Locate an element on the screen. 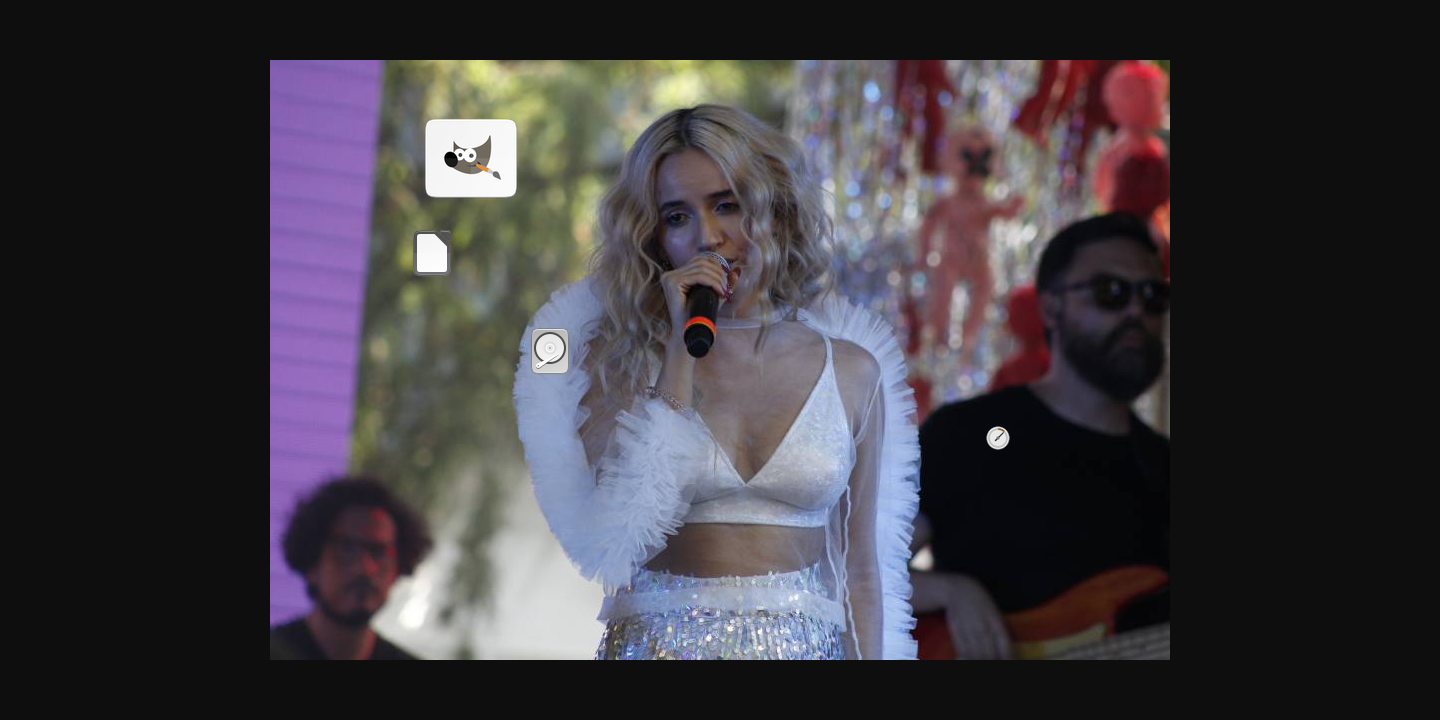 This screenshot has width=1440, height=720. open sysprof system profiler is located at coordinates (998, 438).